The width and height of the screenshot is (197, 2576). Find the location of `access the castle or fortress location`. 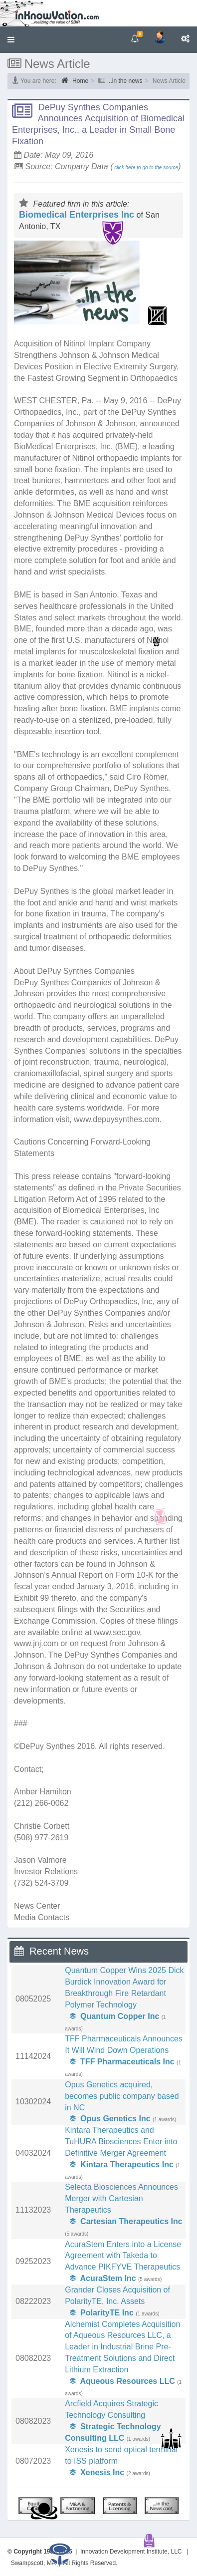

access the castle or fortress location is located at coordinates (171, 2438).